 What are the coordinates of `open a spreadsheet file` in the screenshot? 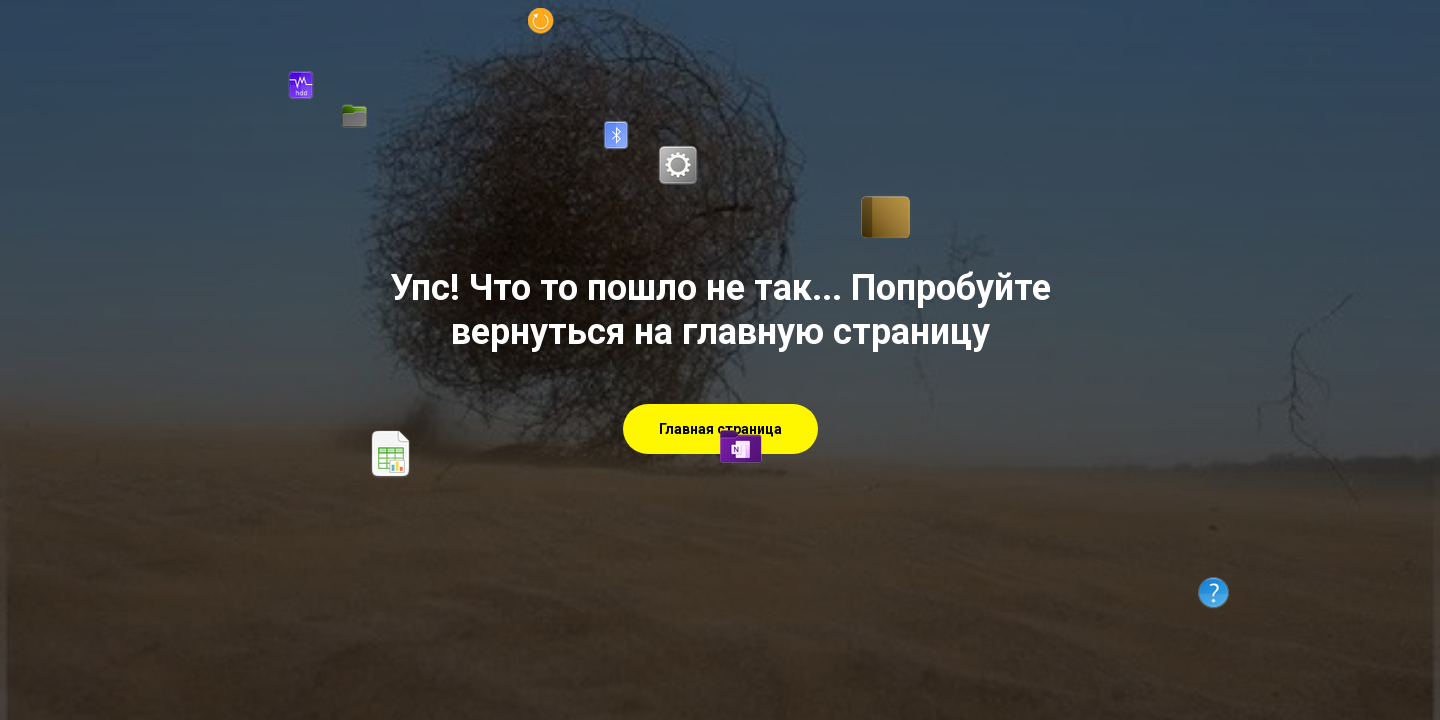 It's located at (390, 453).